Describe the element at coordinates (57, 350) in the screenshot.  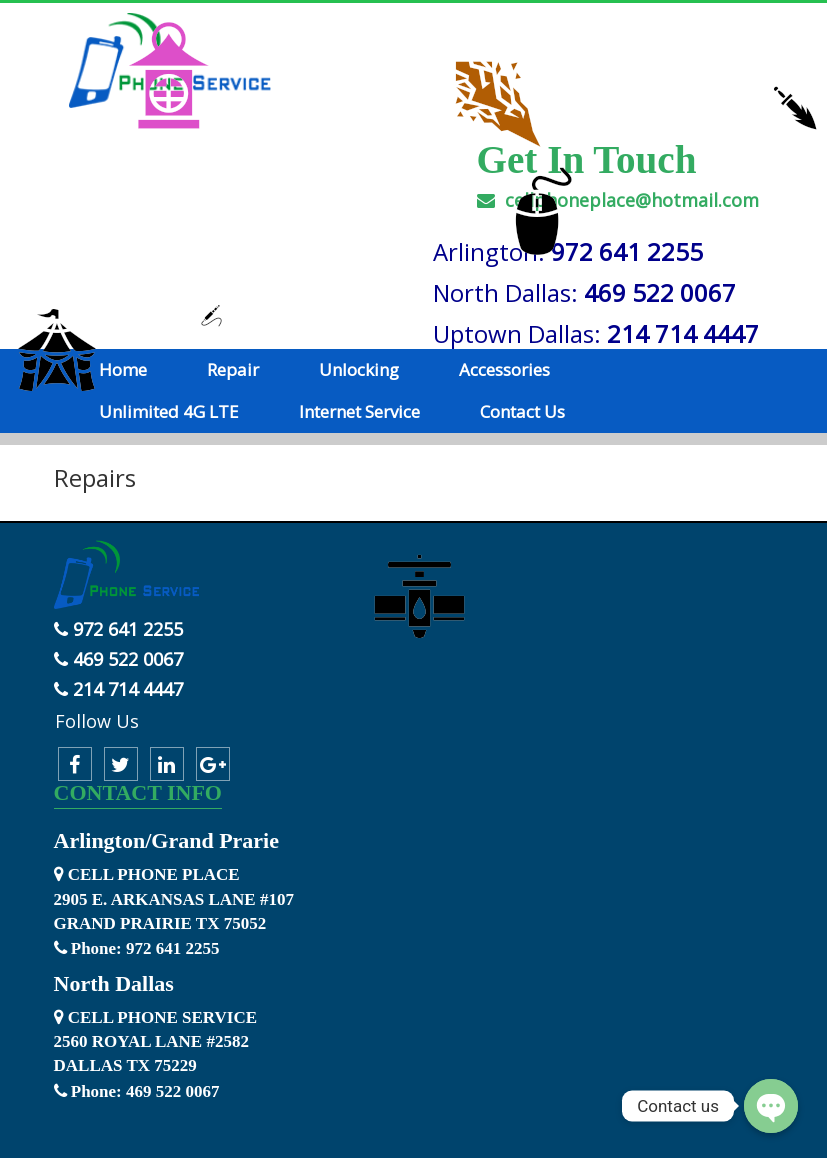
I see `access medieval or festival-themed game content` at that location.